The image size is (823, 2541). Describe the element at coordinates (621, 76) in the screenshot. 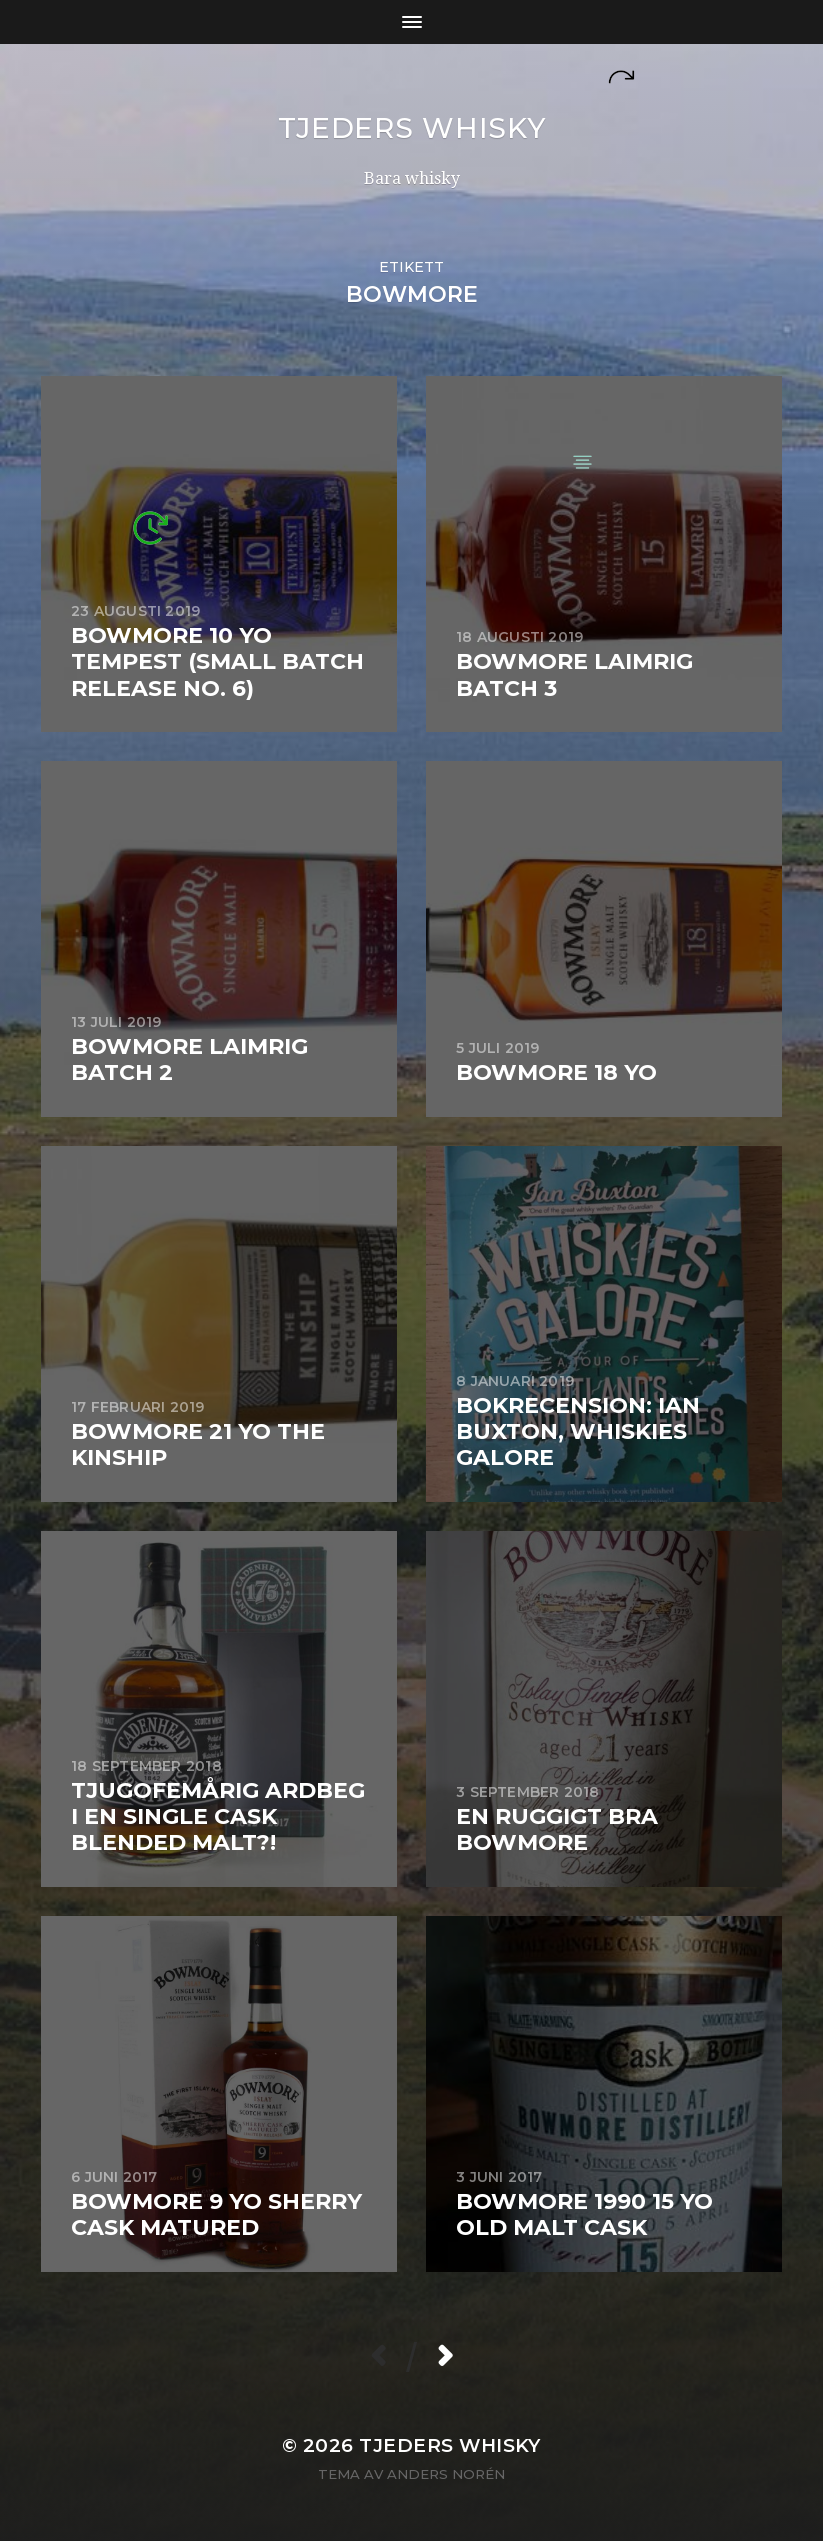

I see `redo last action` at that location.